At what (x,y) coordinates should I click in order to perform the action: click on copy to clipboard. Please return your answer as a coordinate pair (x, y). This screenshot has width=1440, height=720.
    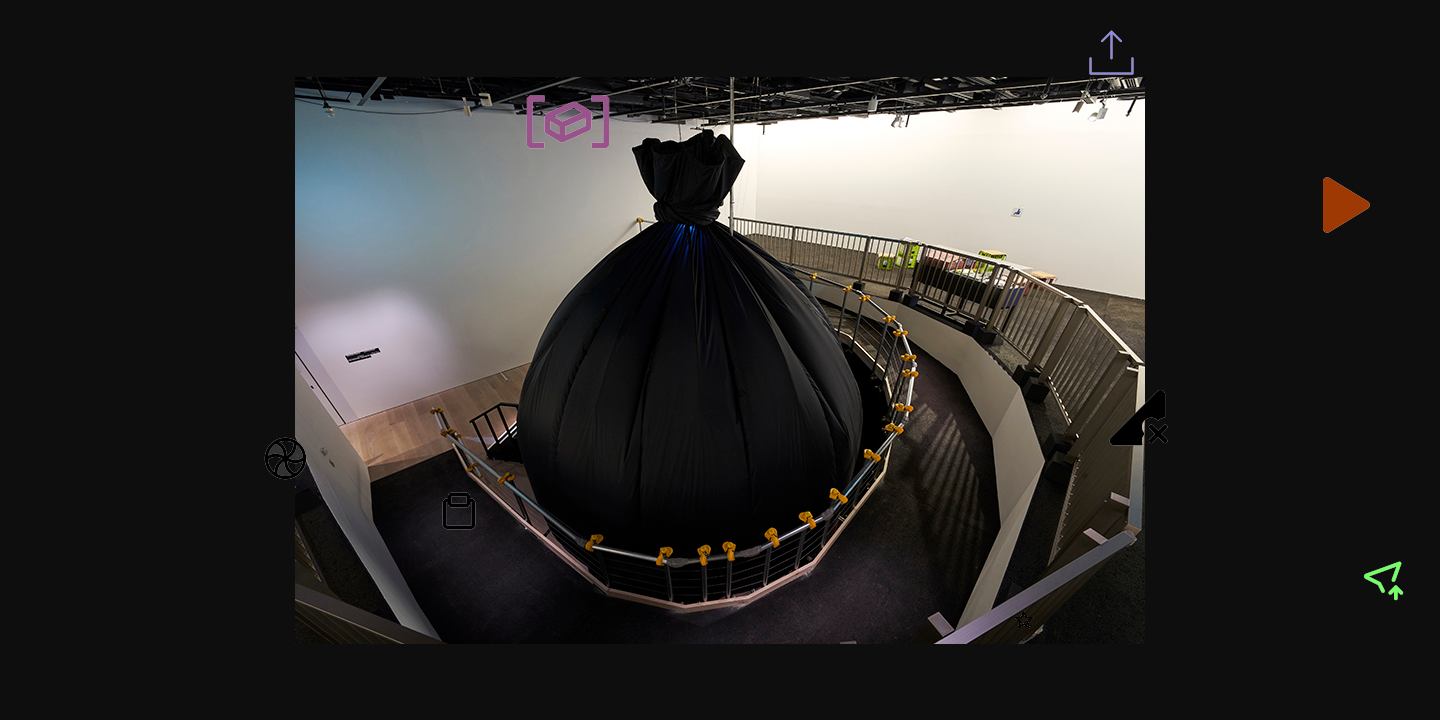
    Looking at the image, I should click on (459, 511).